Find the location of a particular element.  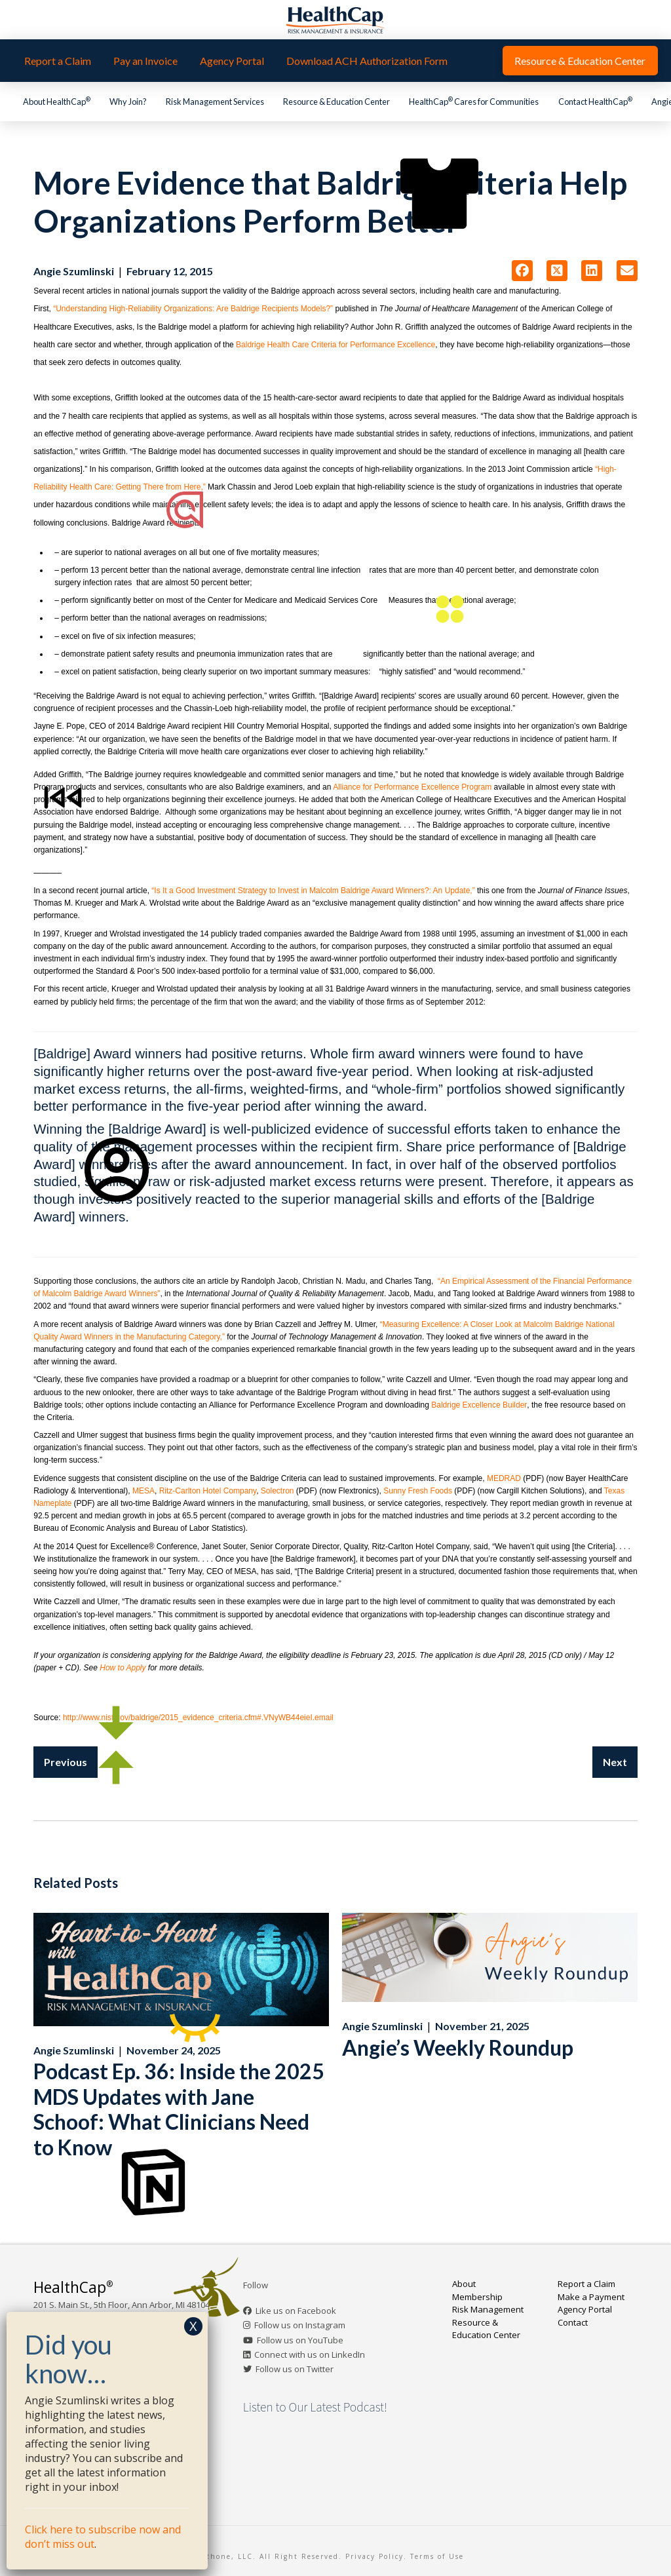

open the app drawer or launcher is located at coordinates (450, 609).